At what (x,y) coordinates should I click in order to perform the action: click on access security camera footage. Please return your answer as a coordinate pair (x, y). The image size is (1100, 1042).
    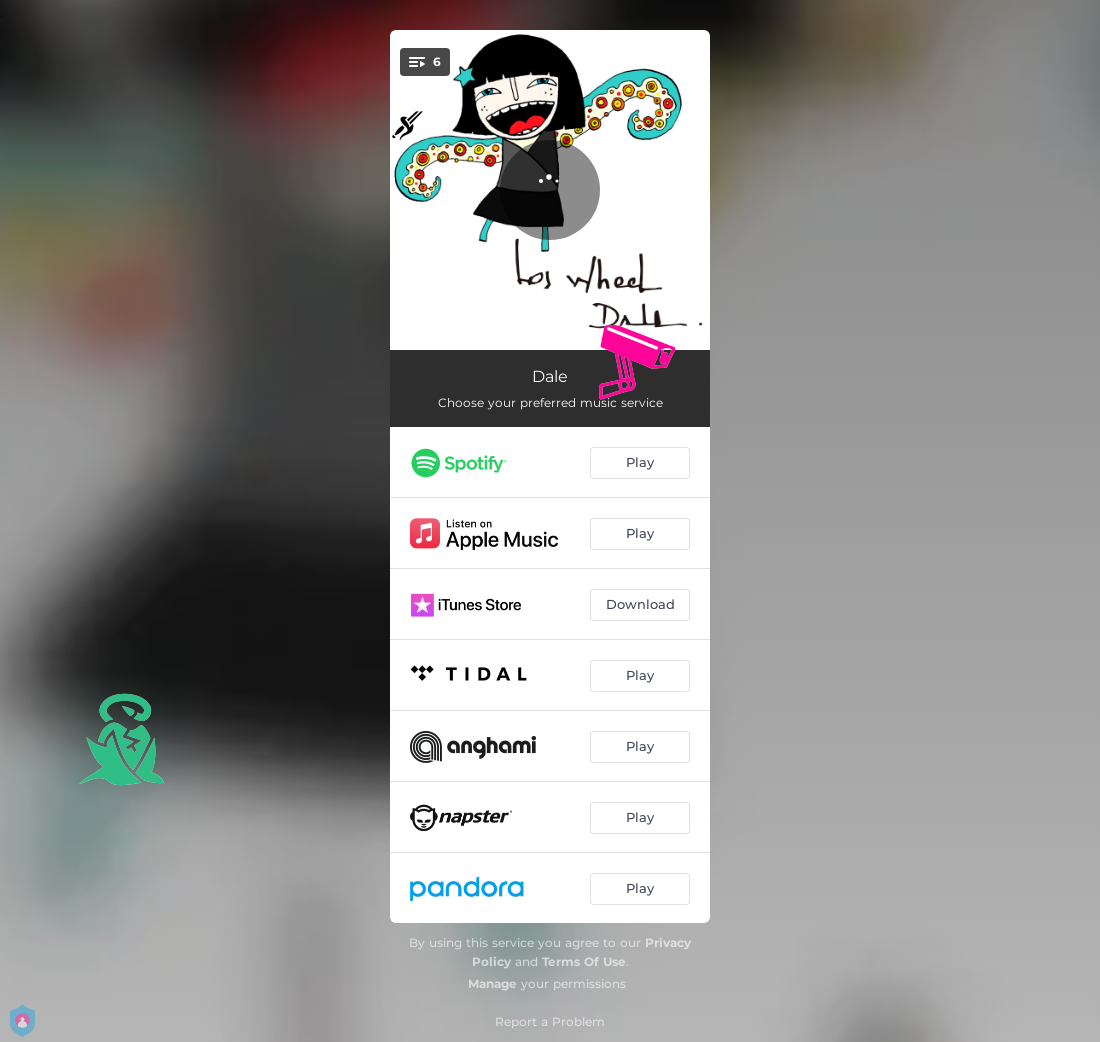
    Looking at the image, I should click on (637, 362).